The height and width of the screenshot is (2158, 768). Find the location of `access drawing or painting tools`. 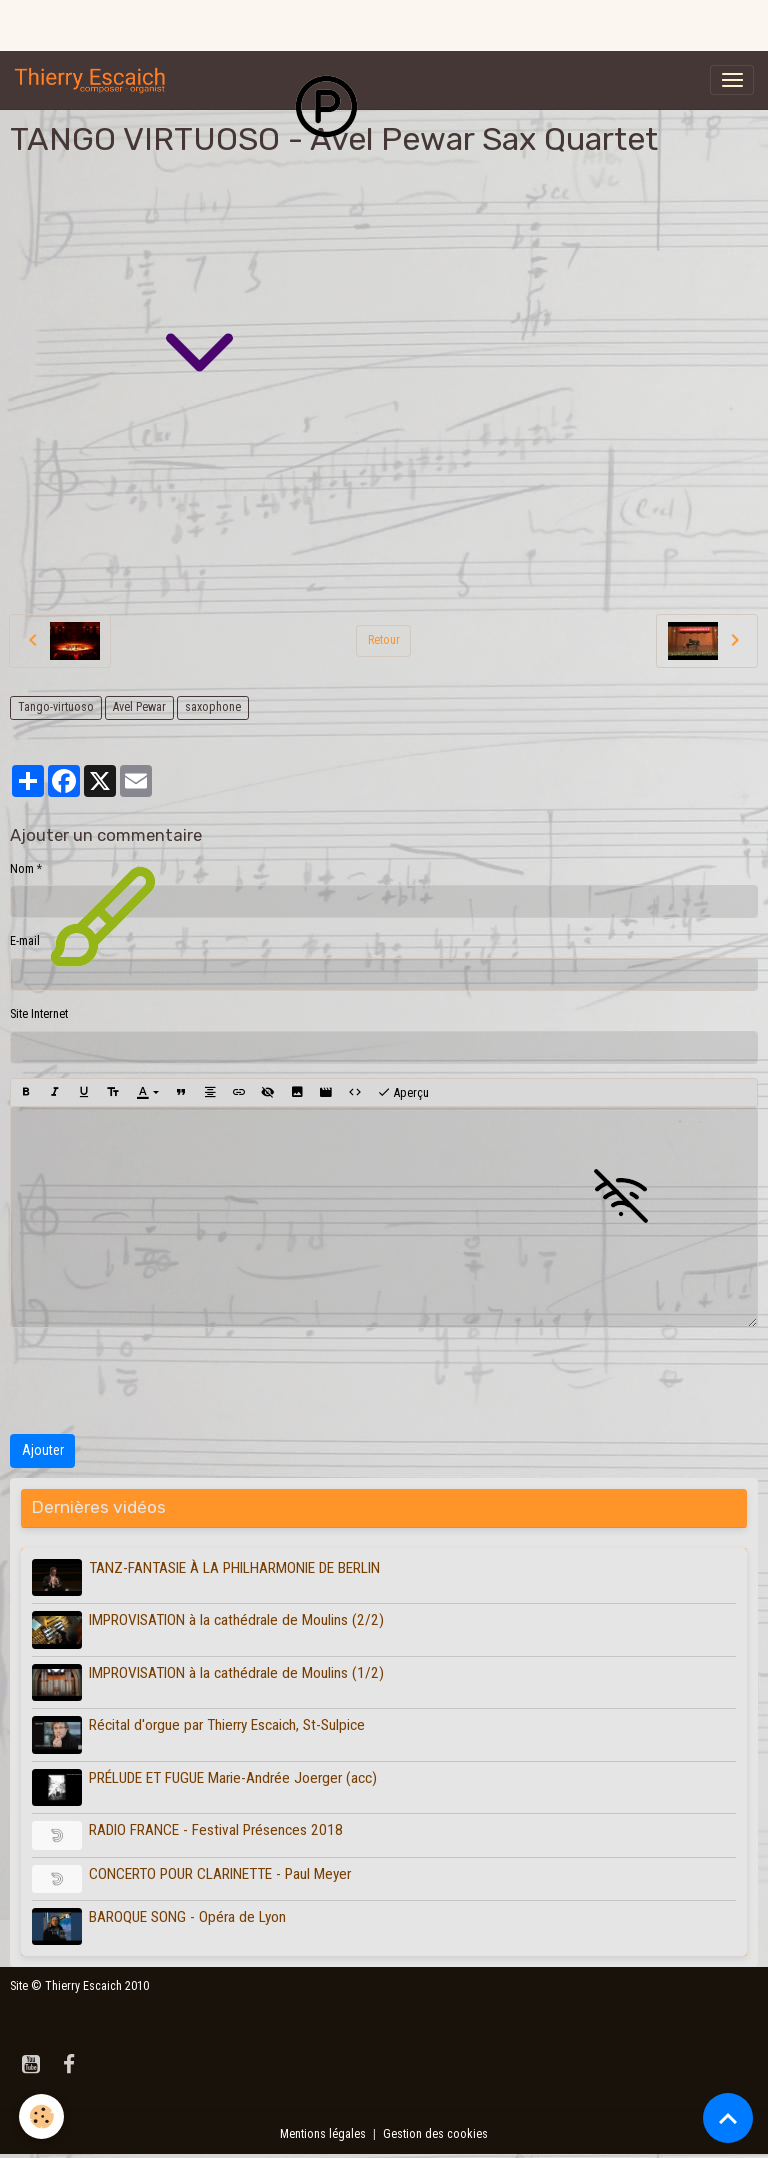

access drawing or painting tools is located at coordinates (103, 919).